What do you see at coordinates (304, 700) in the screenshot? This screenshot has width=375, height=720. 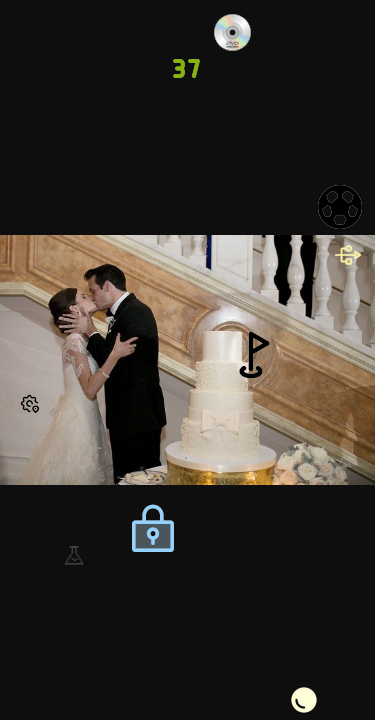 I see `apply inner shadow effect to bottom-left corner` at bounding box center [304, 700].